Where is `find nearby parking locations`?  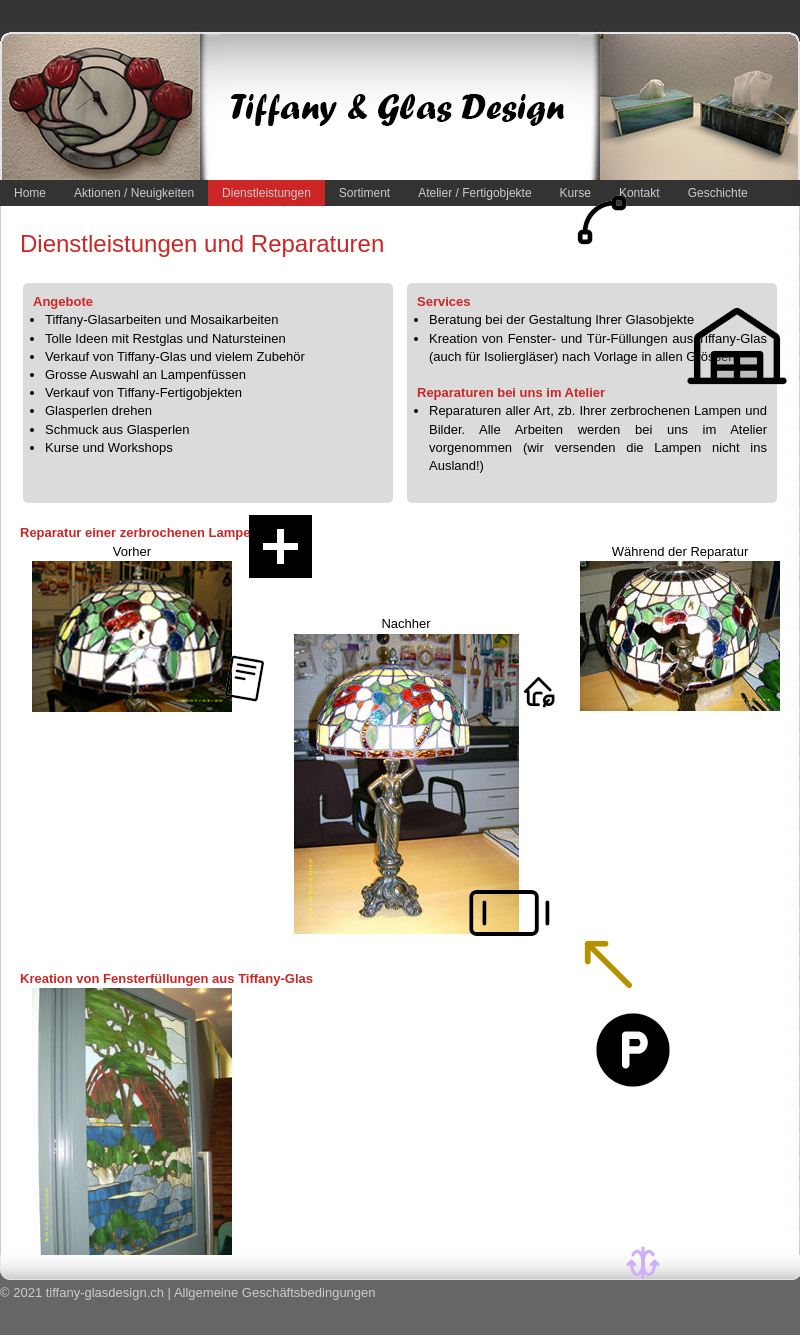 find nearby parking locations is located at coordinates (633, 1050).